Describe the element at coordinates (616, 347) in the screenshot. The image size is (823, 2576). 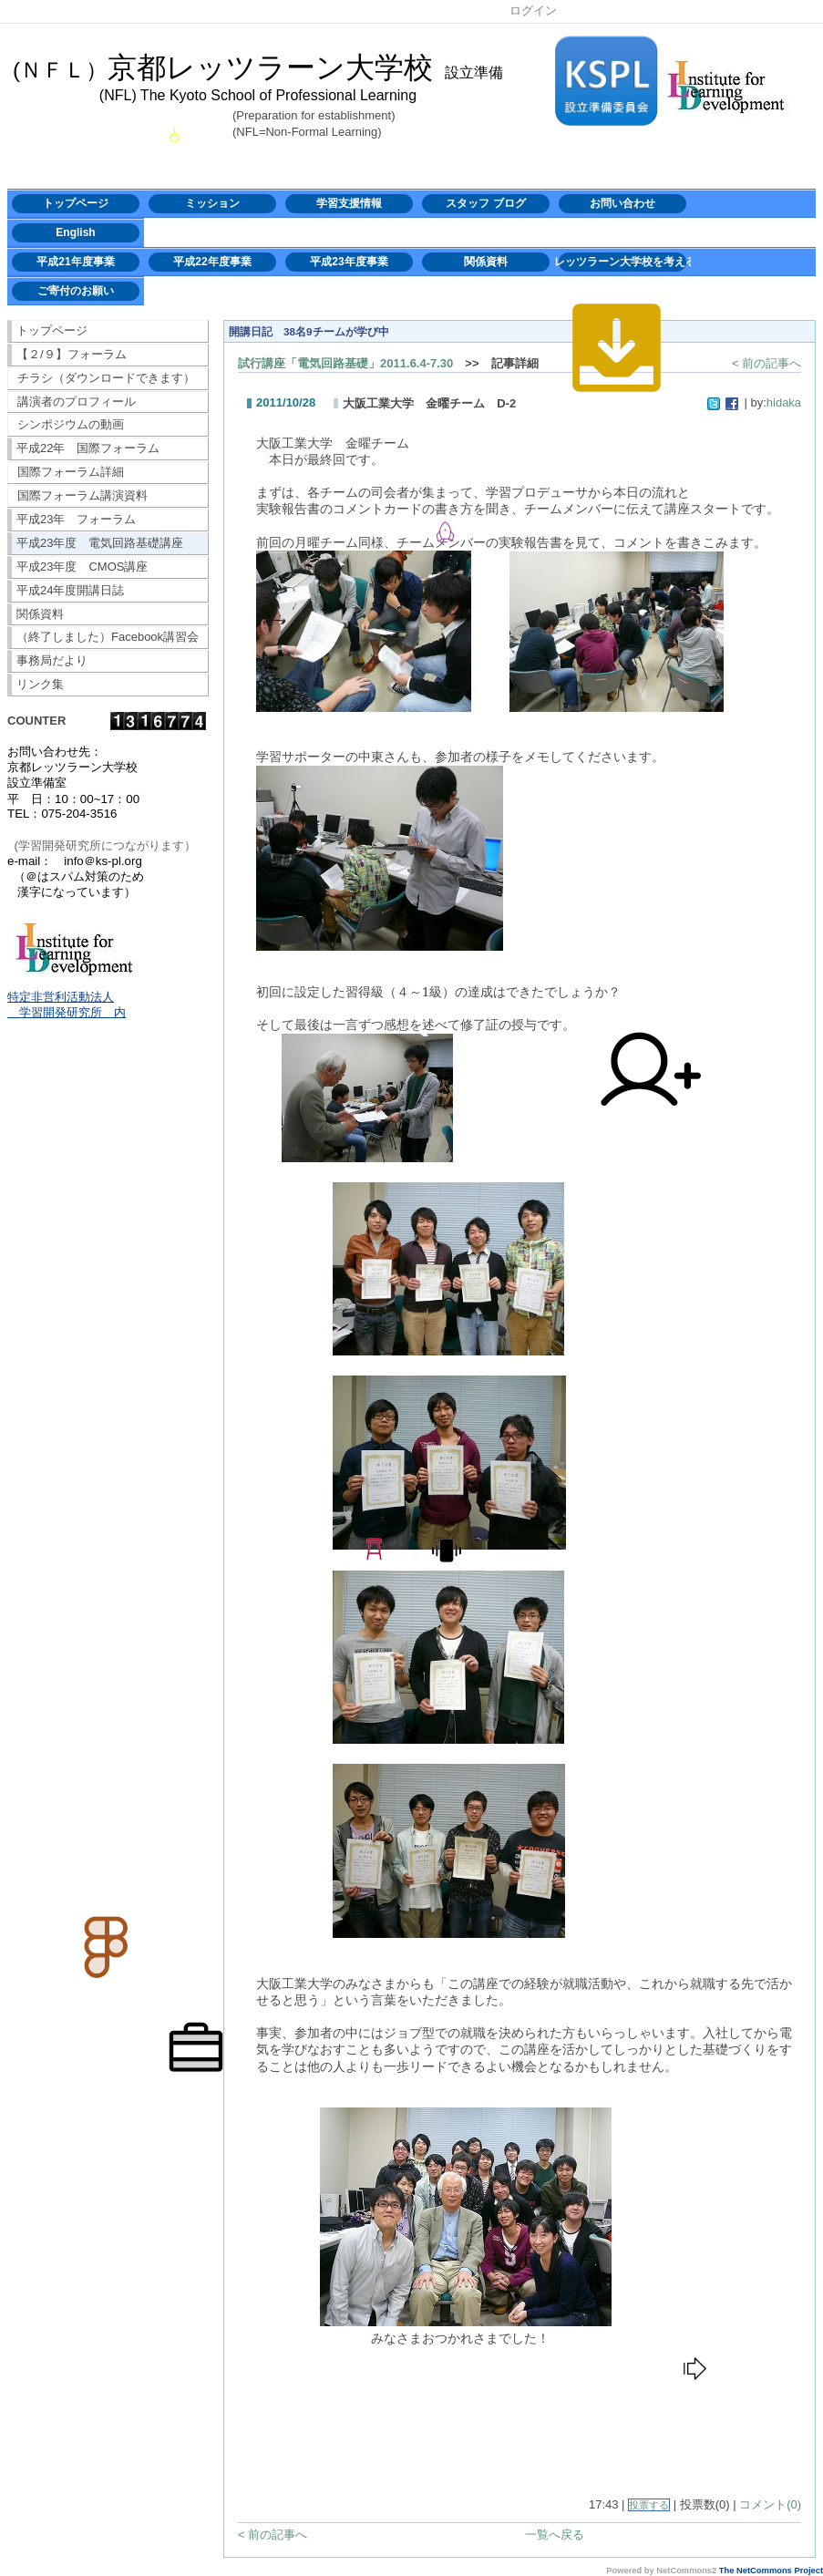
I see `download file to inbox or tray` at that location.